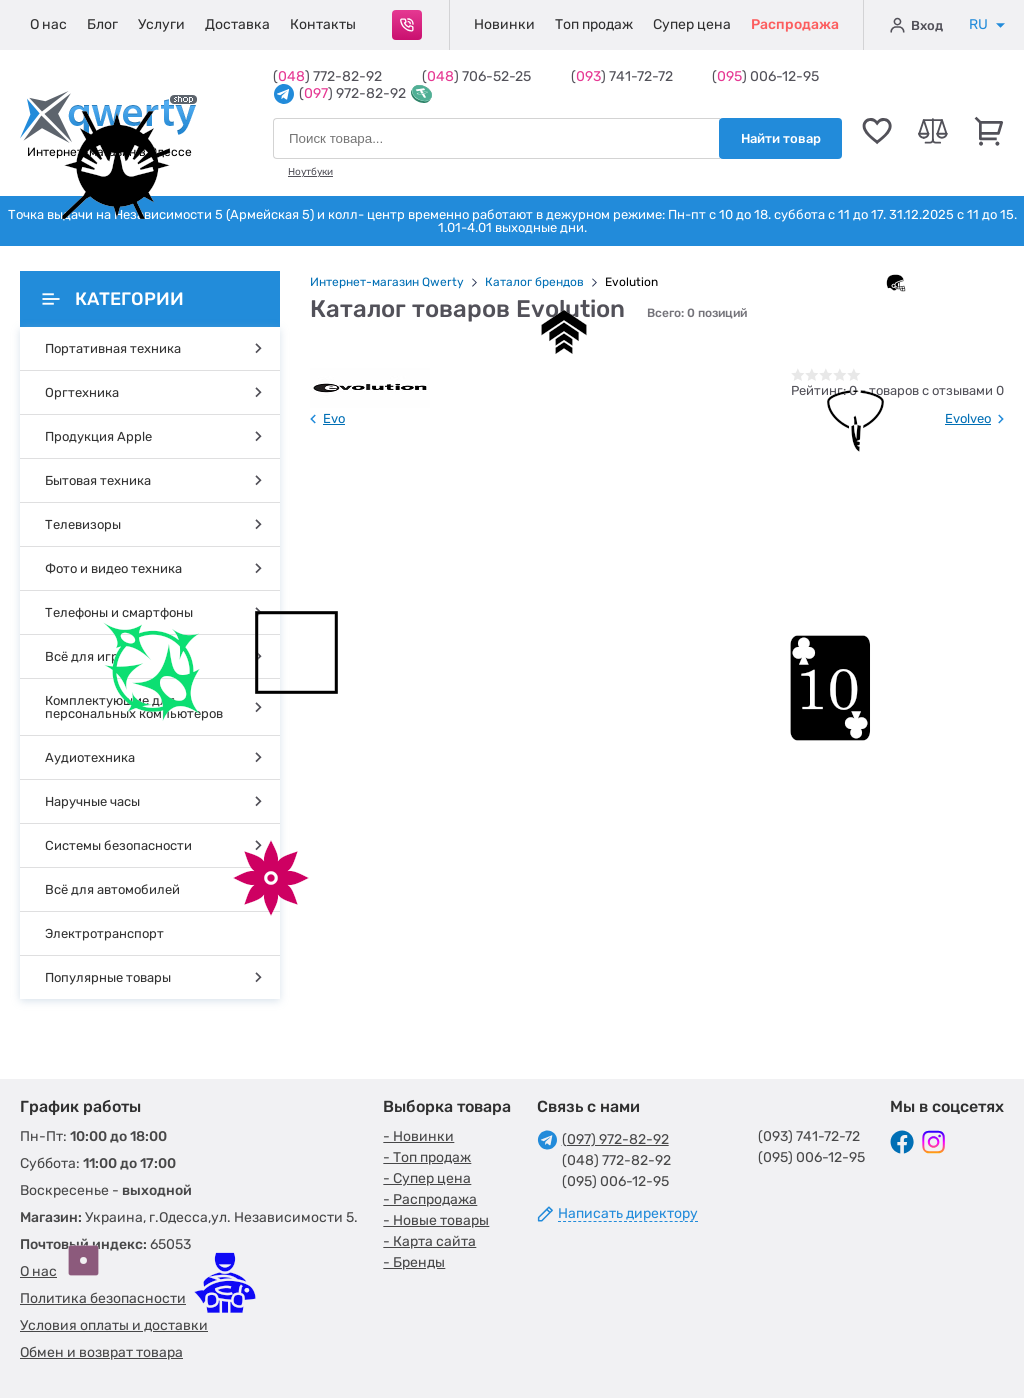  I want to click on fishing mini-game or activity, so click(225, 1283).